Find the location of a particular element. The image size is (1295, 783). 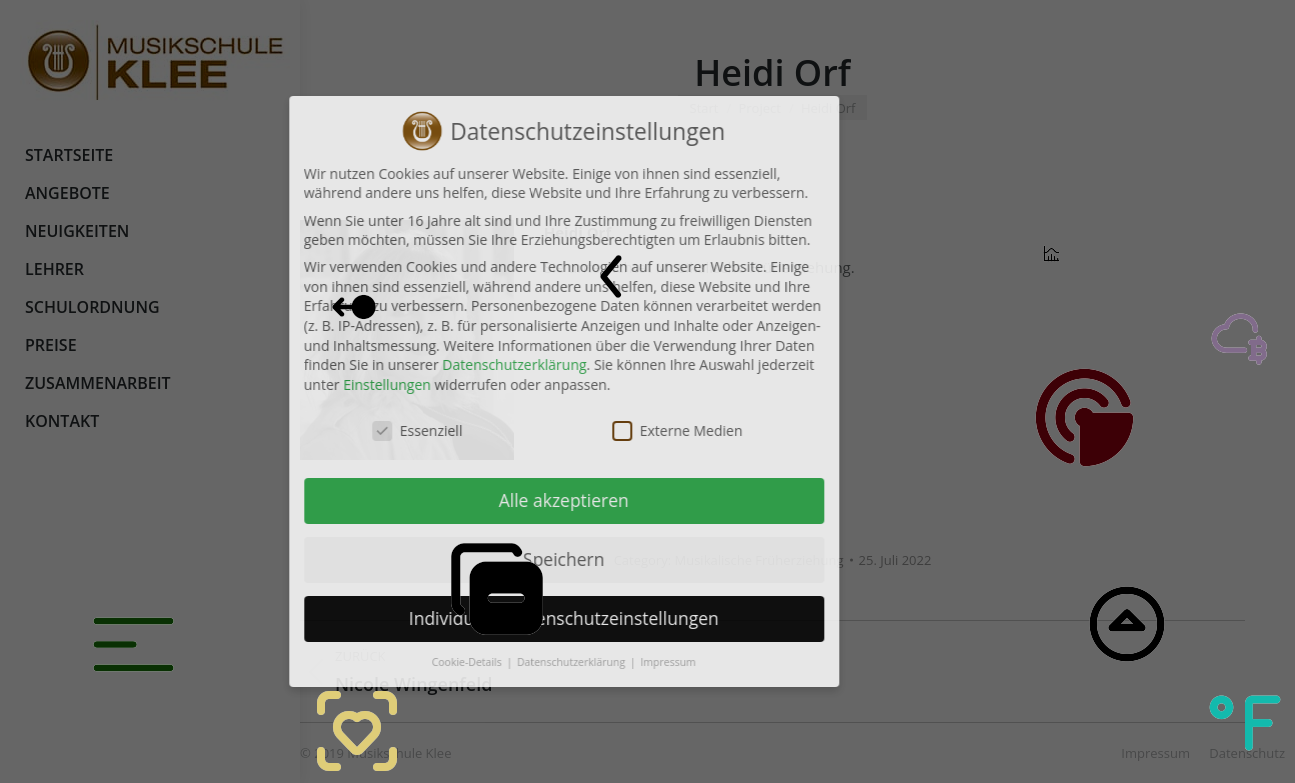

display temperature in fahrenheit is located at coordinates (1245, 723).